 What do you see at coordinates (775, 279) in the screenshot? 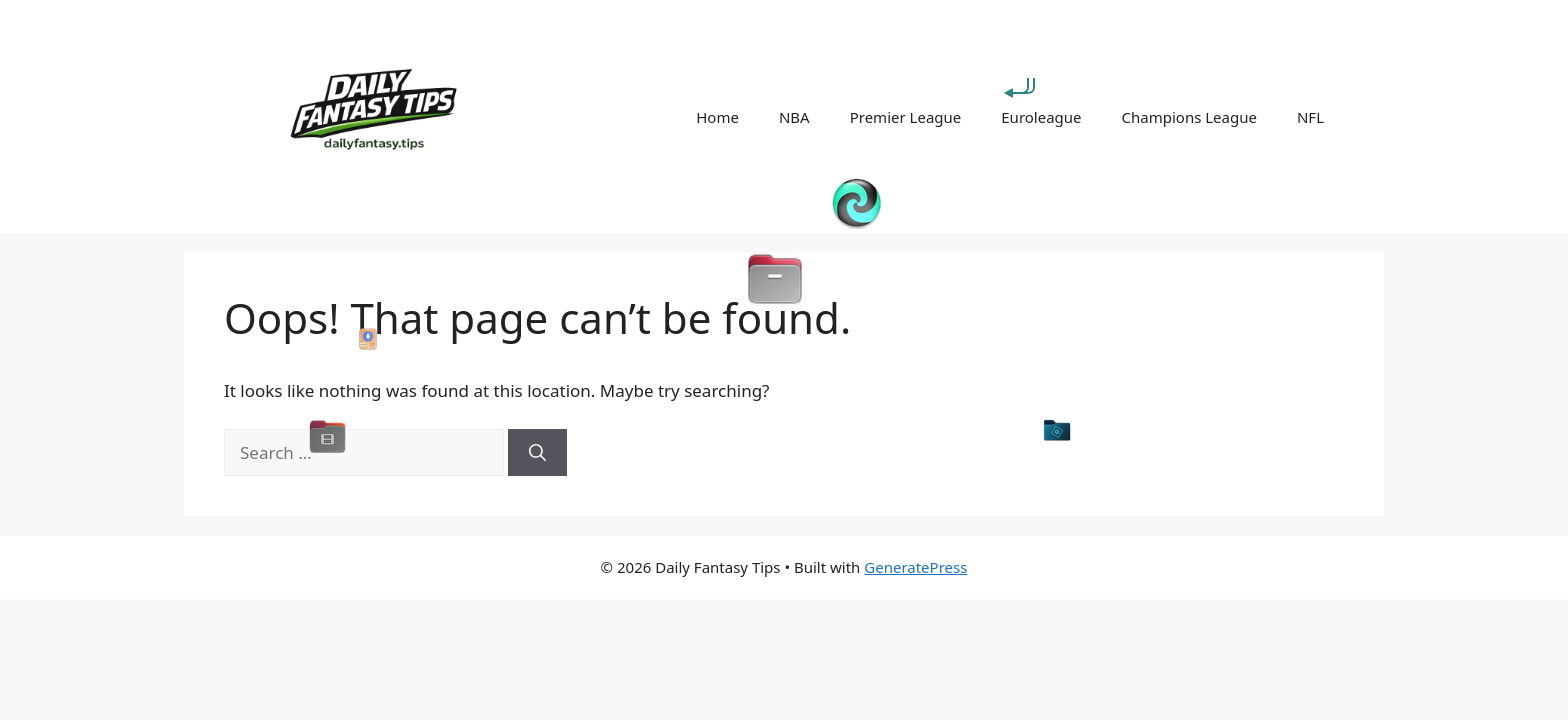
I see `open file manager application` at bounding box center [775, 279].